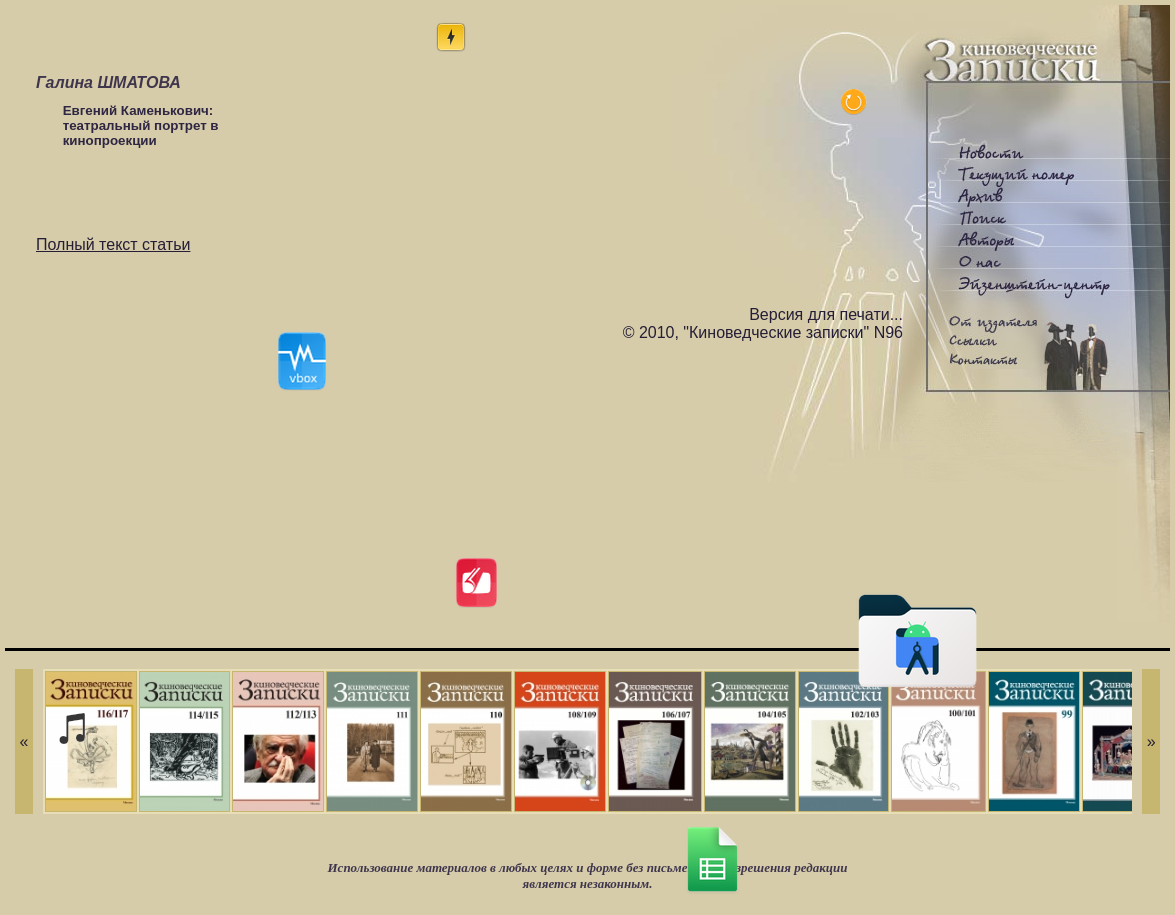 The height and width of the screenshot is (915, 1175). I want to click on open the music app, so click(72, 729).